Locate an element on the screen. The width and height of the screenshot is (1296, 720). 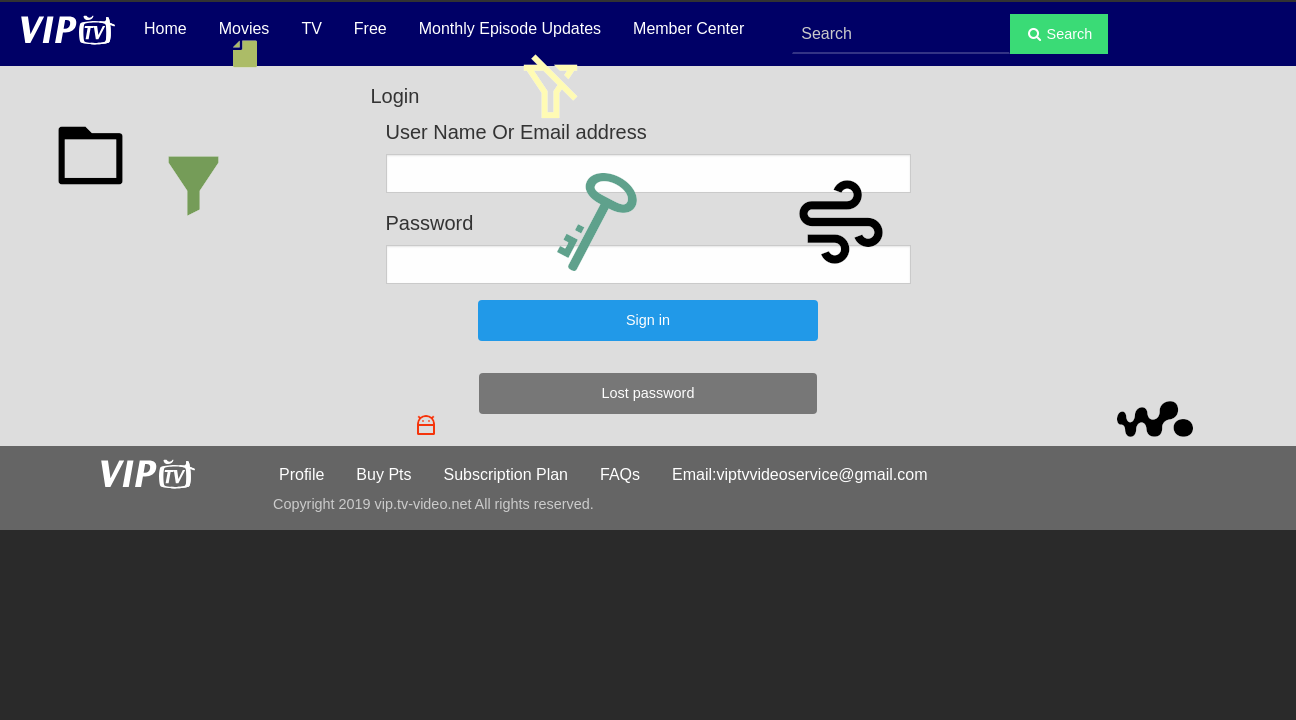
open folder to view files is located at coordinates (90, 155).